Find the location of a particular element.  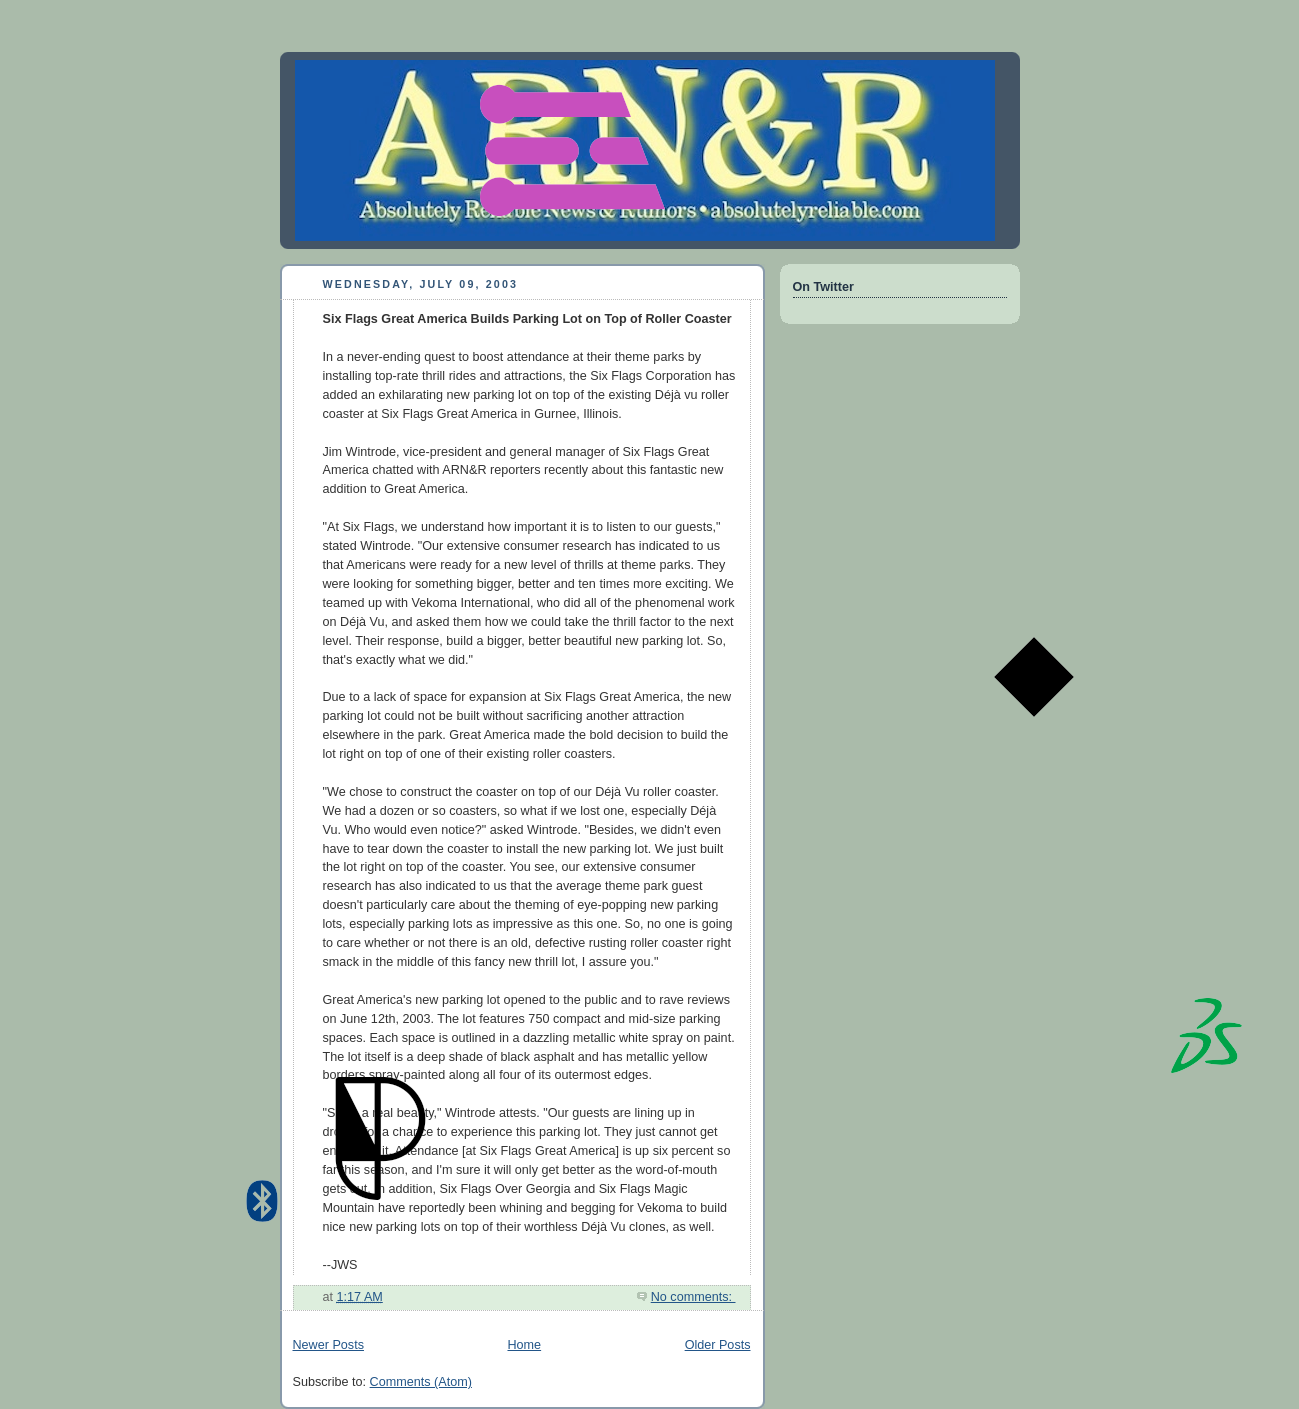

toggle bluetooth connectivity on or off is located at coordinates (262, 1201).